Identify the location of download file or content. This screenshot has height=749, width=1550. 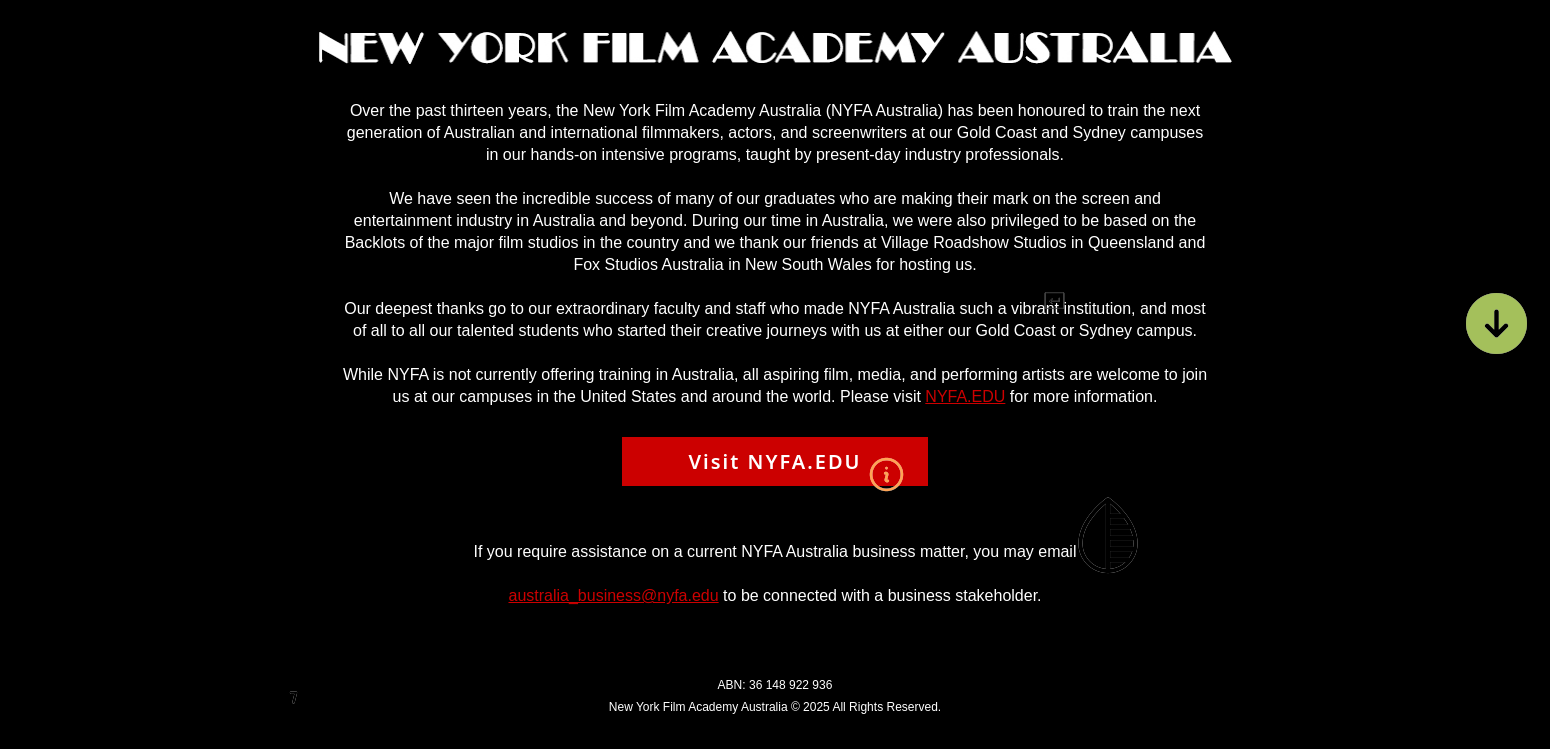
(1496, 323).